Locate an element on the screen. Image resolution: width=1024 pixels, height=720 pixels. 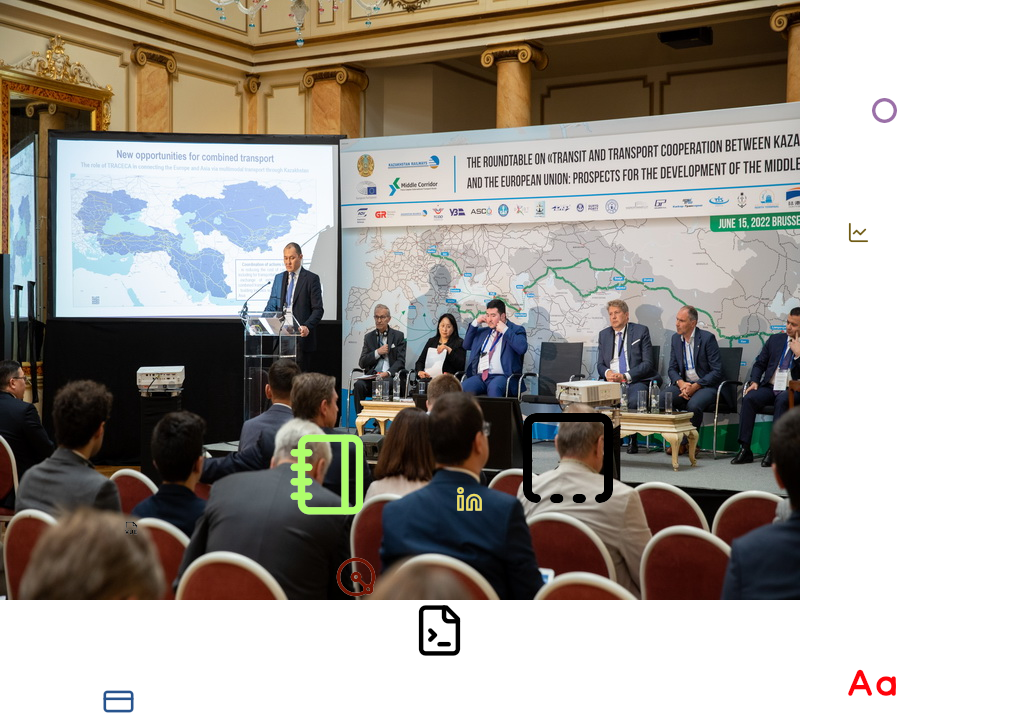
open terminal or command line file is located at coordinates (439, 630).